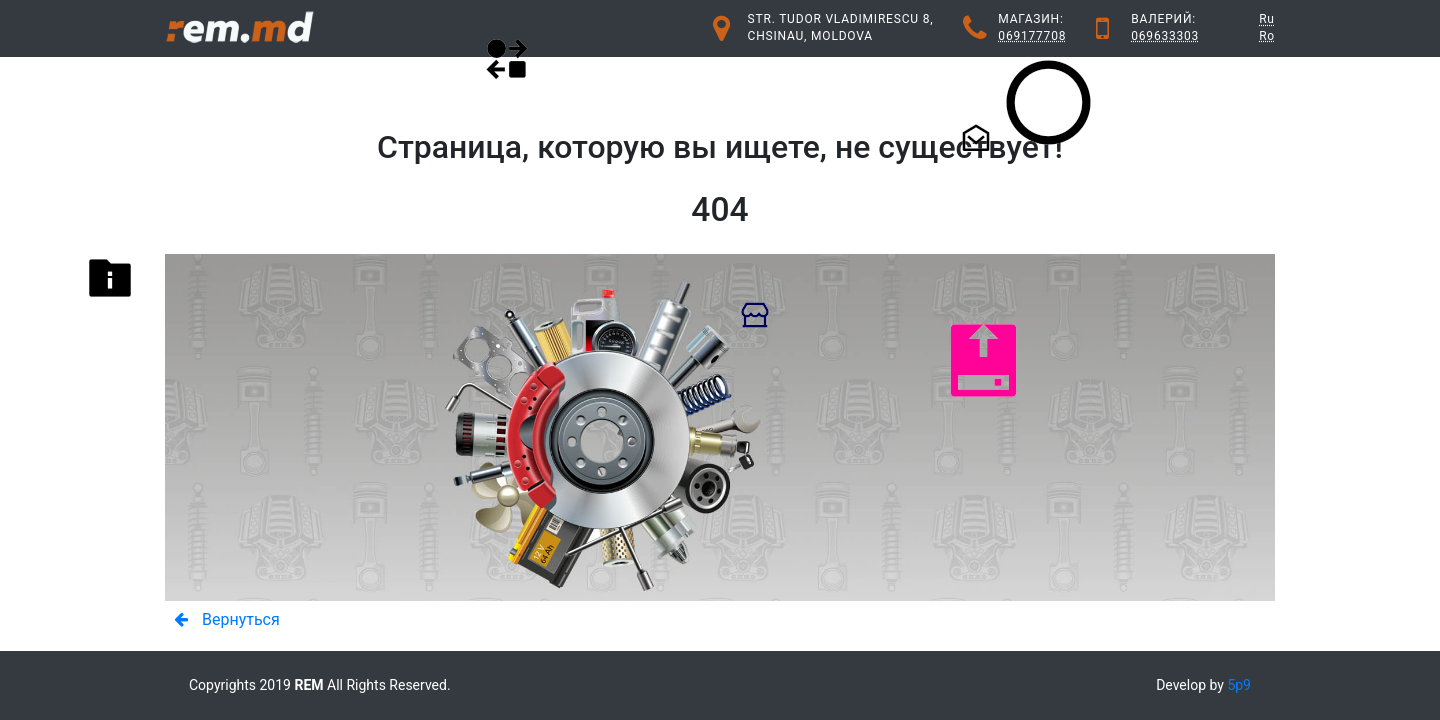 The image size is (1440, 720). I want to click on visit the online store, so click(755, 315).